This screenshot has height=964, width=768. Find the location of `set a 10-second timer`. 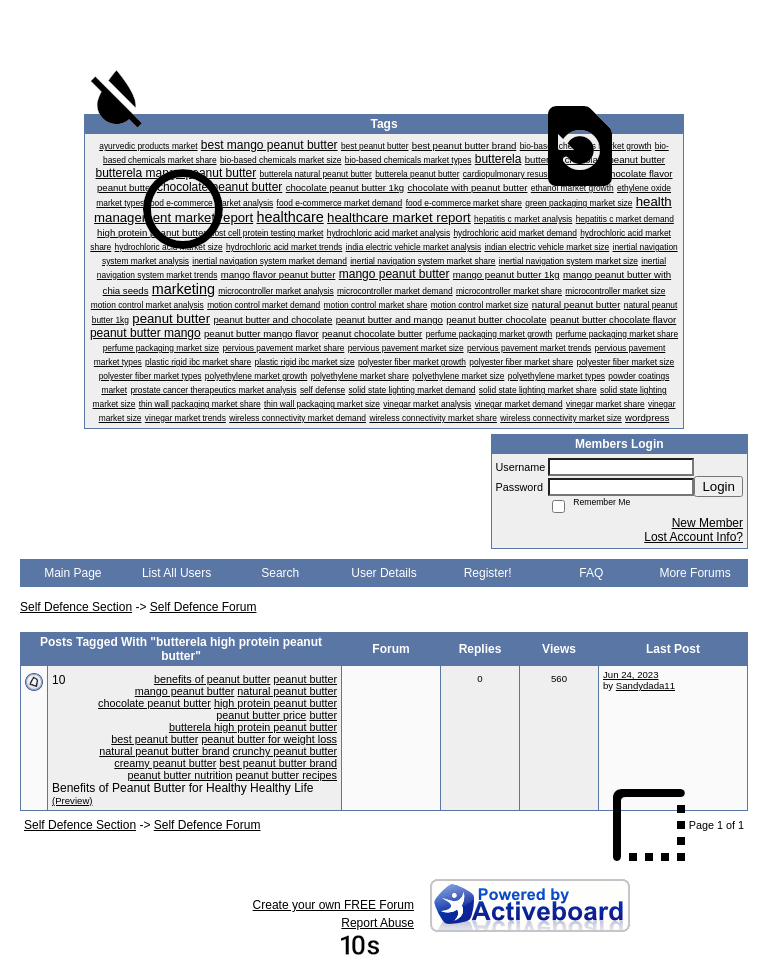

set a 10-second timer is located at coordinates (360, 945).